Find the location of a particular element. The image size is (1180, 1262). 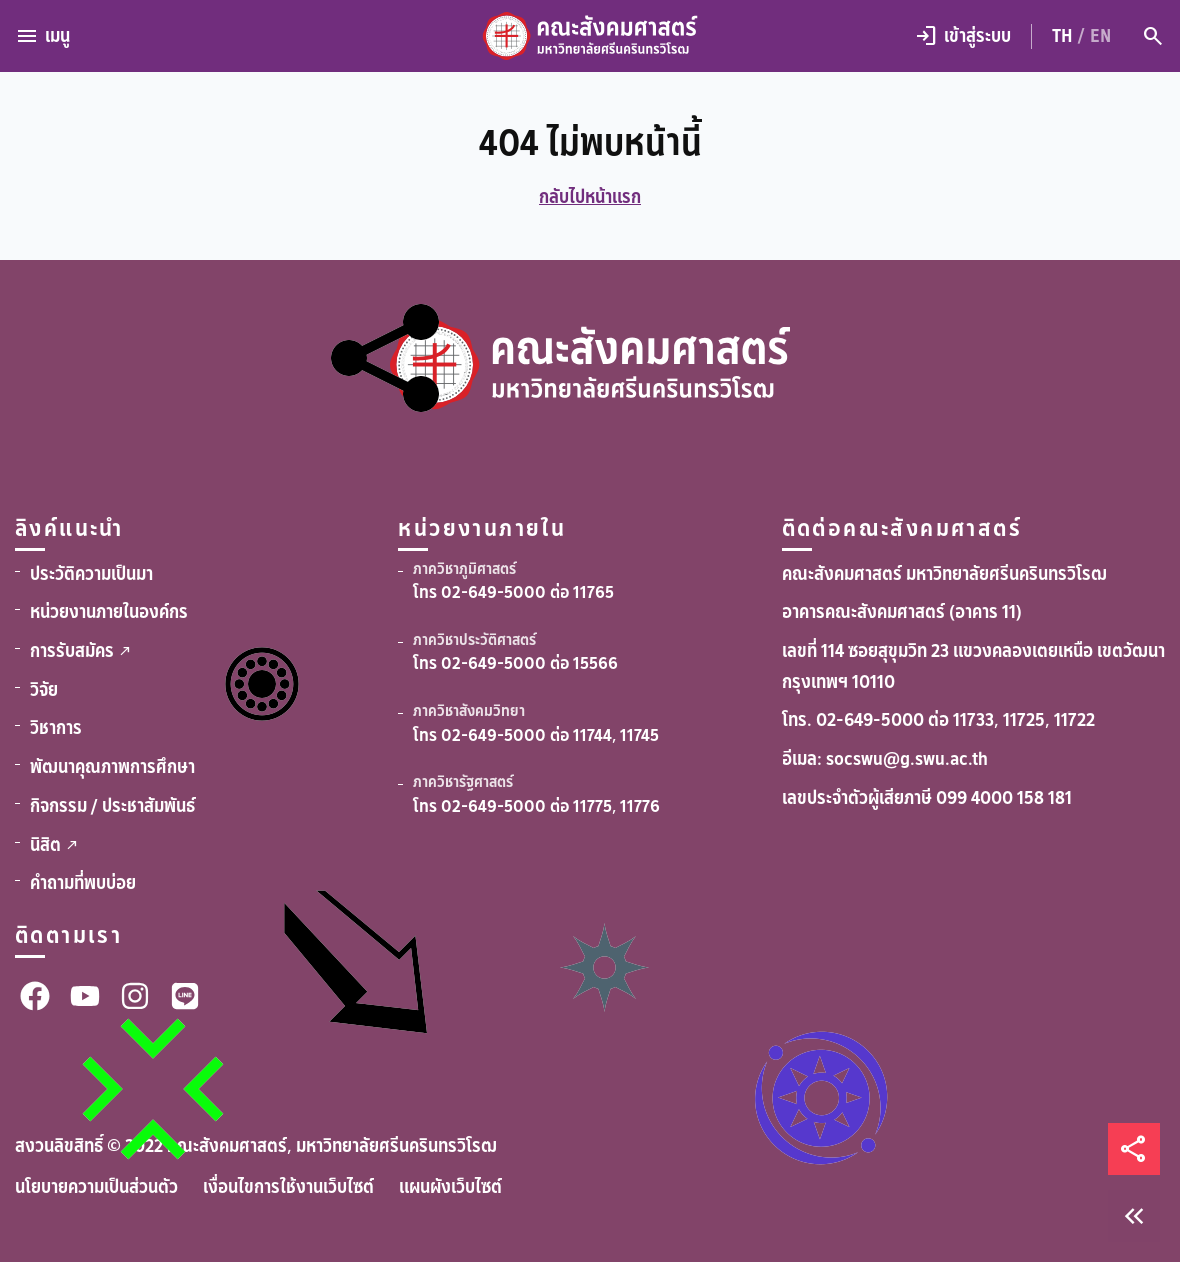

indicates a hazard or danger zone in gameplay is located at coordinates (604, 967).